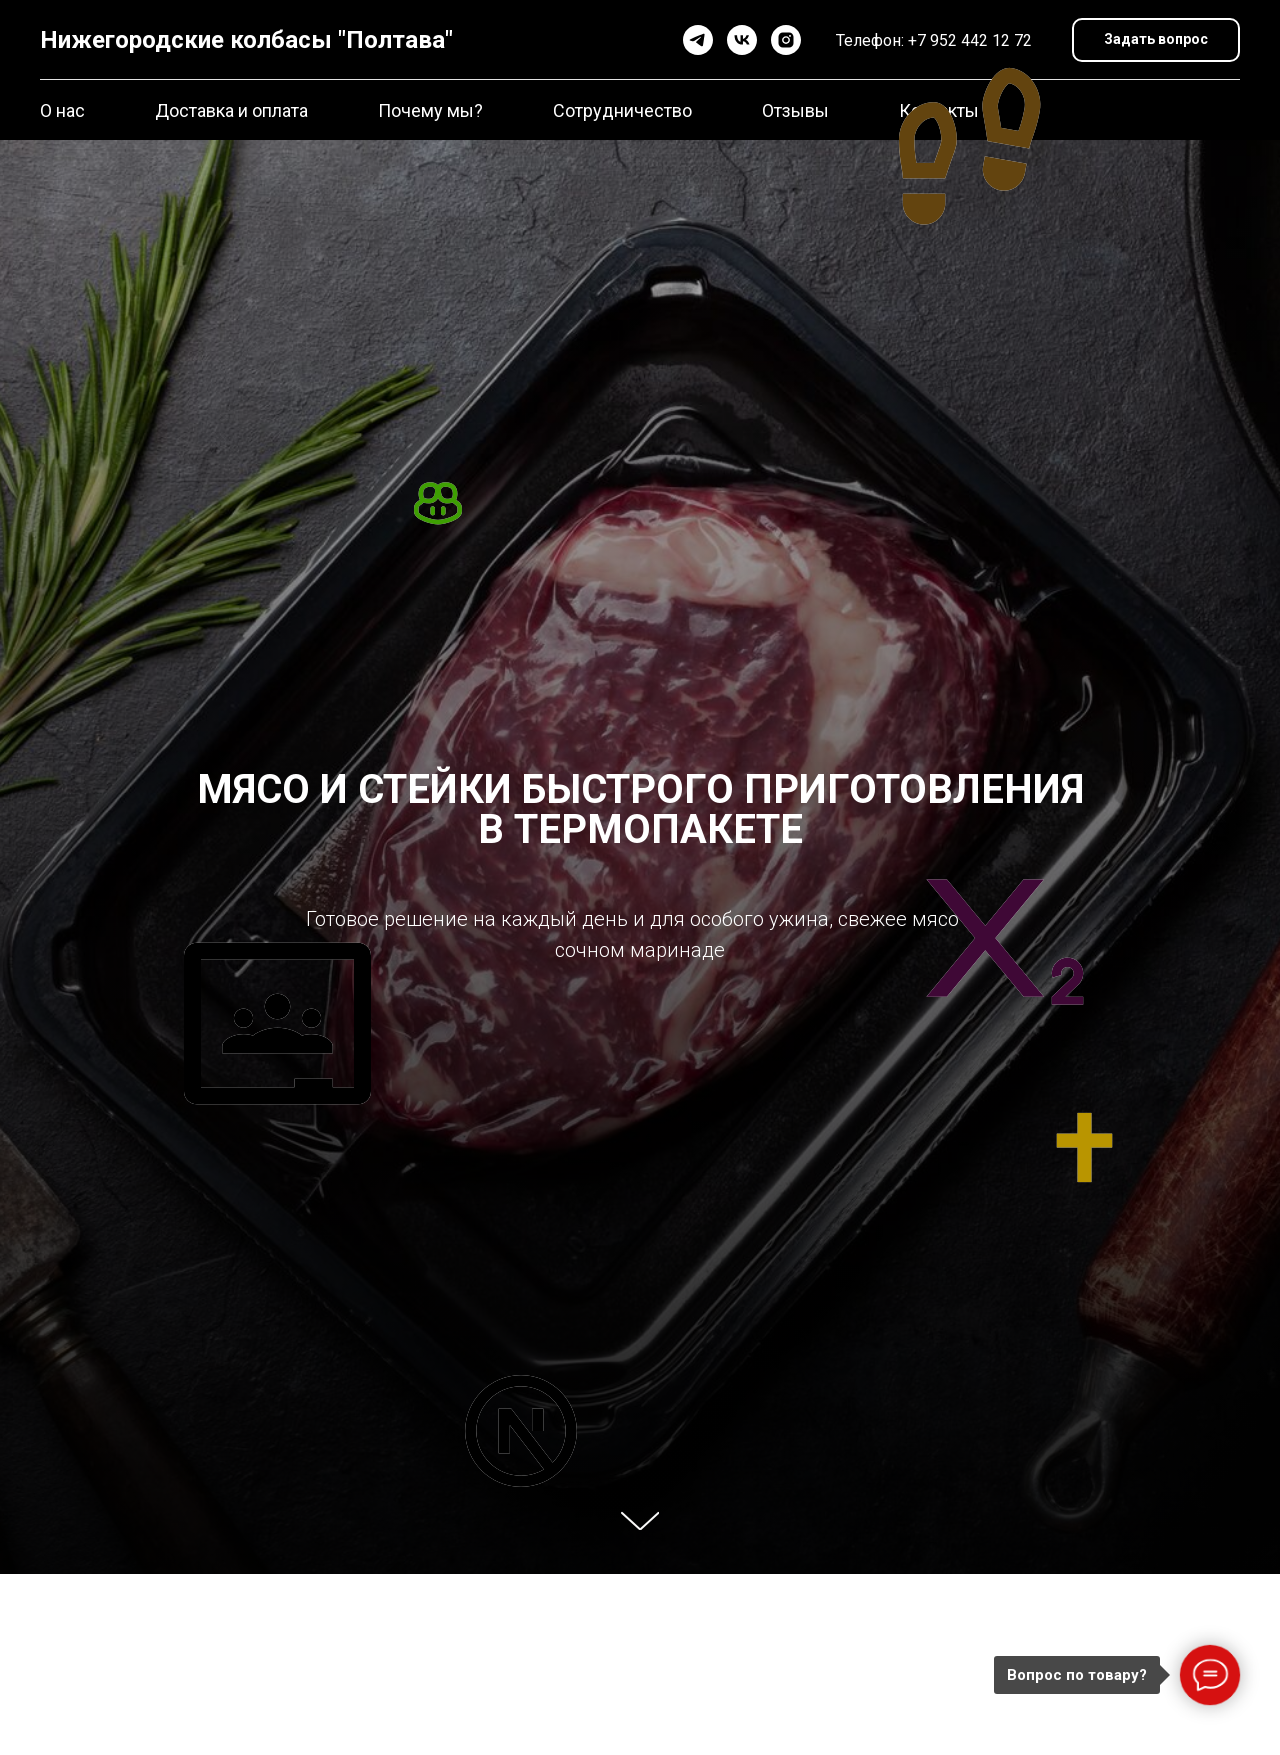 Image resolution: width=1280 pixels, height=1755 pixels. What do you see at coordinates (438, 503) in the screenshot?
I see `open microsoft copilot ai assistant` at bounding box center [438, 503].